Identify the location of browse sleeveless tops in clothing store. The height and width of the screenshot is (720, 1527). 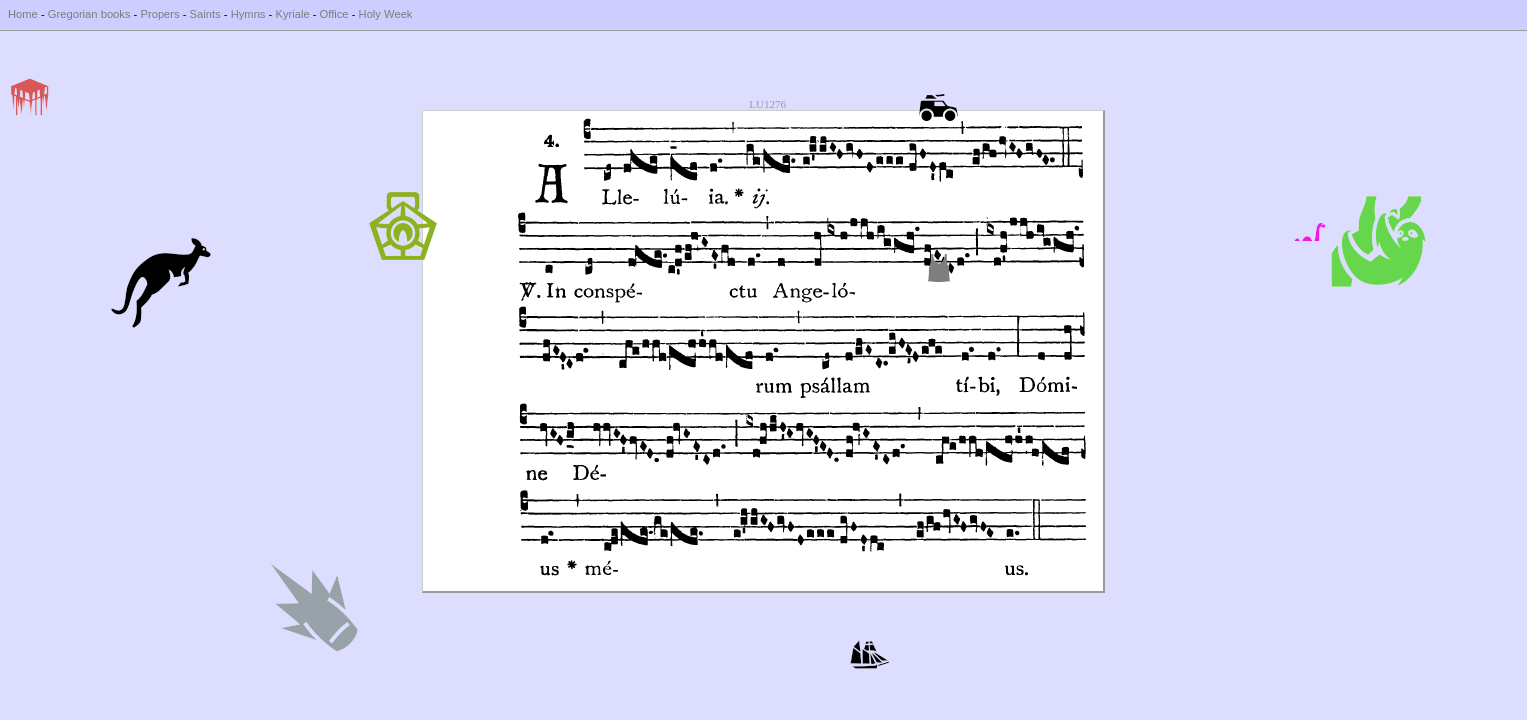
(939, 268).